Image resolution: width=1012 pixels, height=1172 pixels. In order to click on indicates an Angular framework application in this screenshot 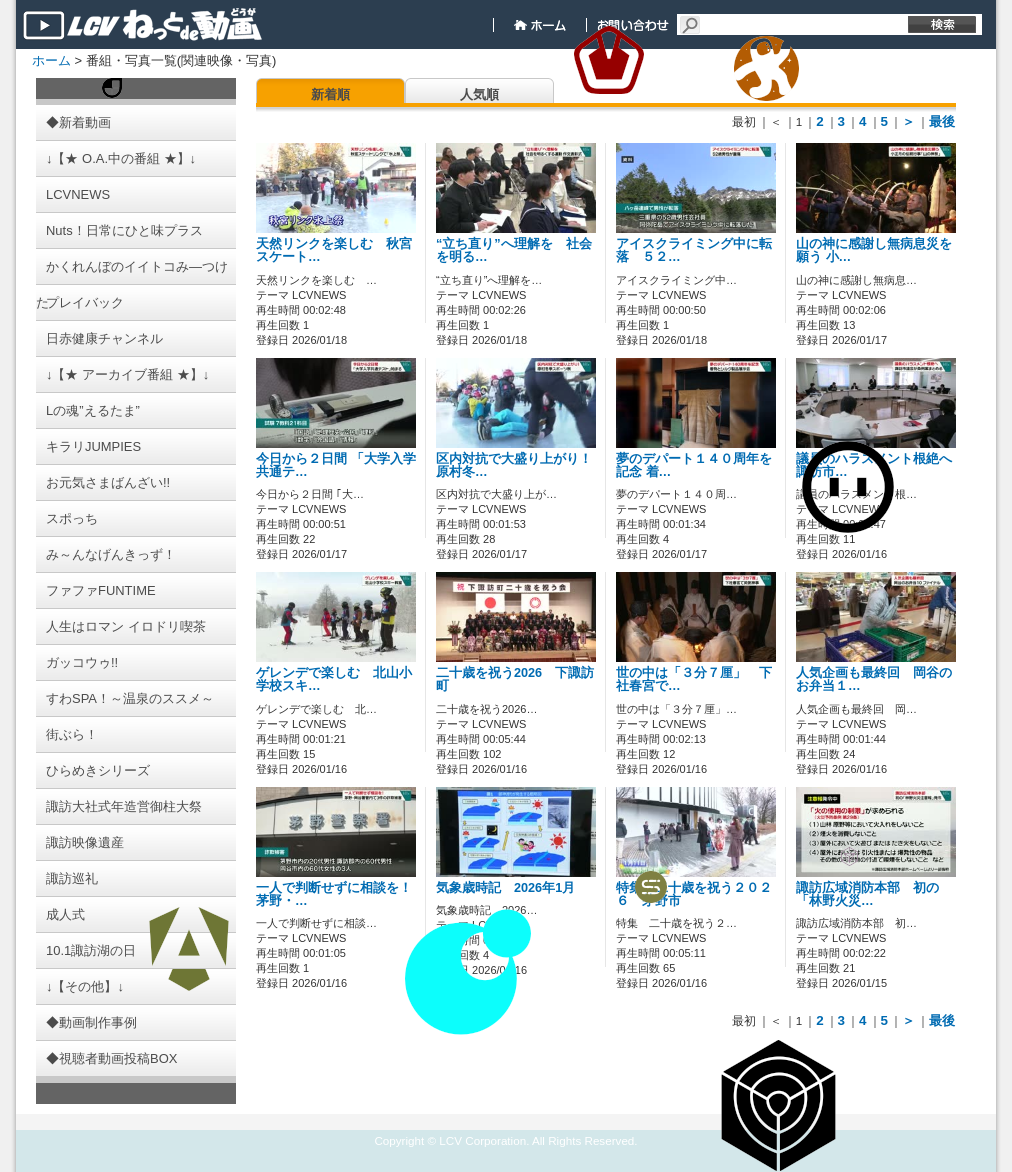, I will do `click(189, 949)`.